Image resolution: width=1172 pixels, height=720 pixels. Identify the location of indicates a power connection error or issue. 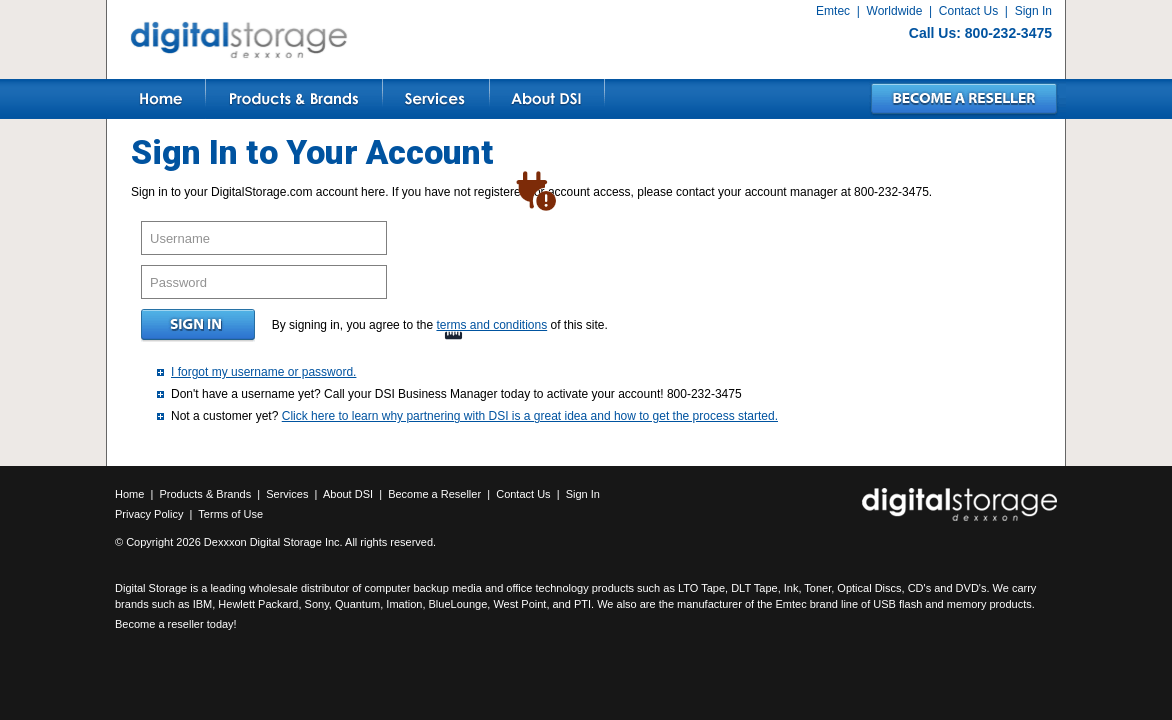
(534, 191).